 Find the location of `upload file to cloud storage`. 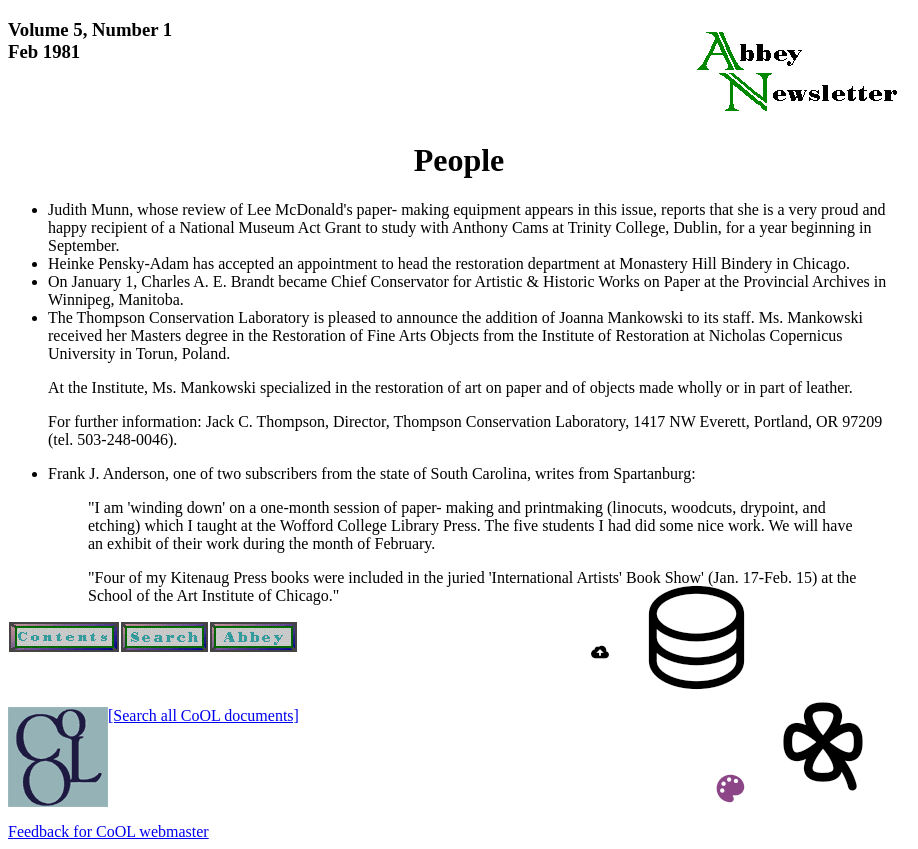

upload file to cloud storage is located at coordinates (600, 652).